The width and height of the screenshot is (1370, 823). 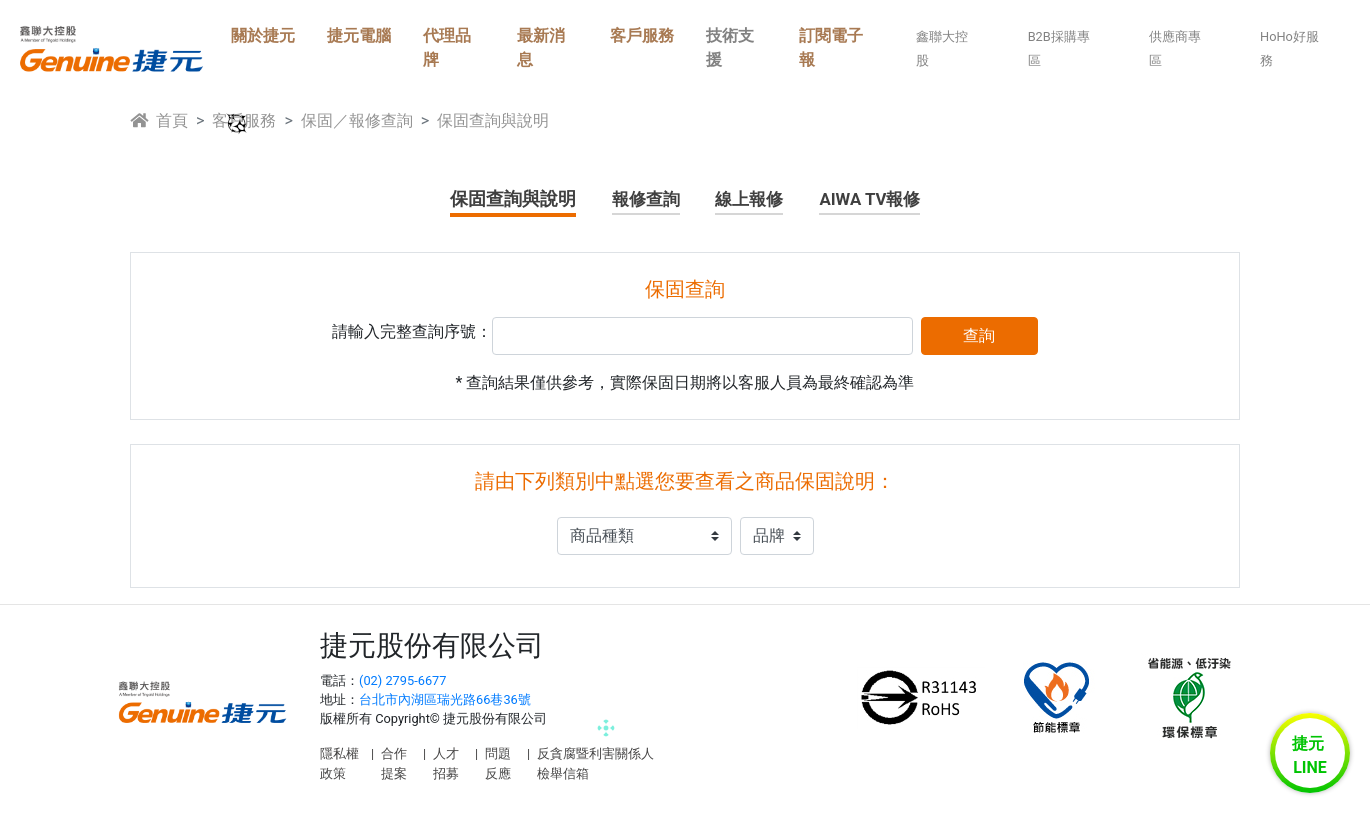 What do you see at coordinates (606, 728) in the screenshot?
I see `indicates luck or bonus reward in gameplay` at bounding box center [606, 728].